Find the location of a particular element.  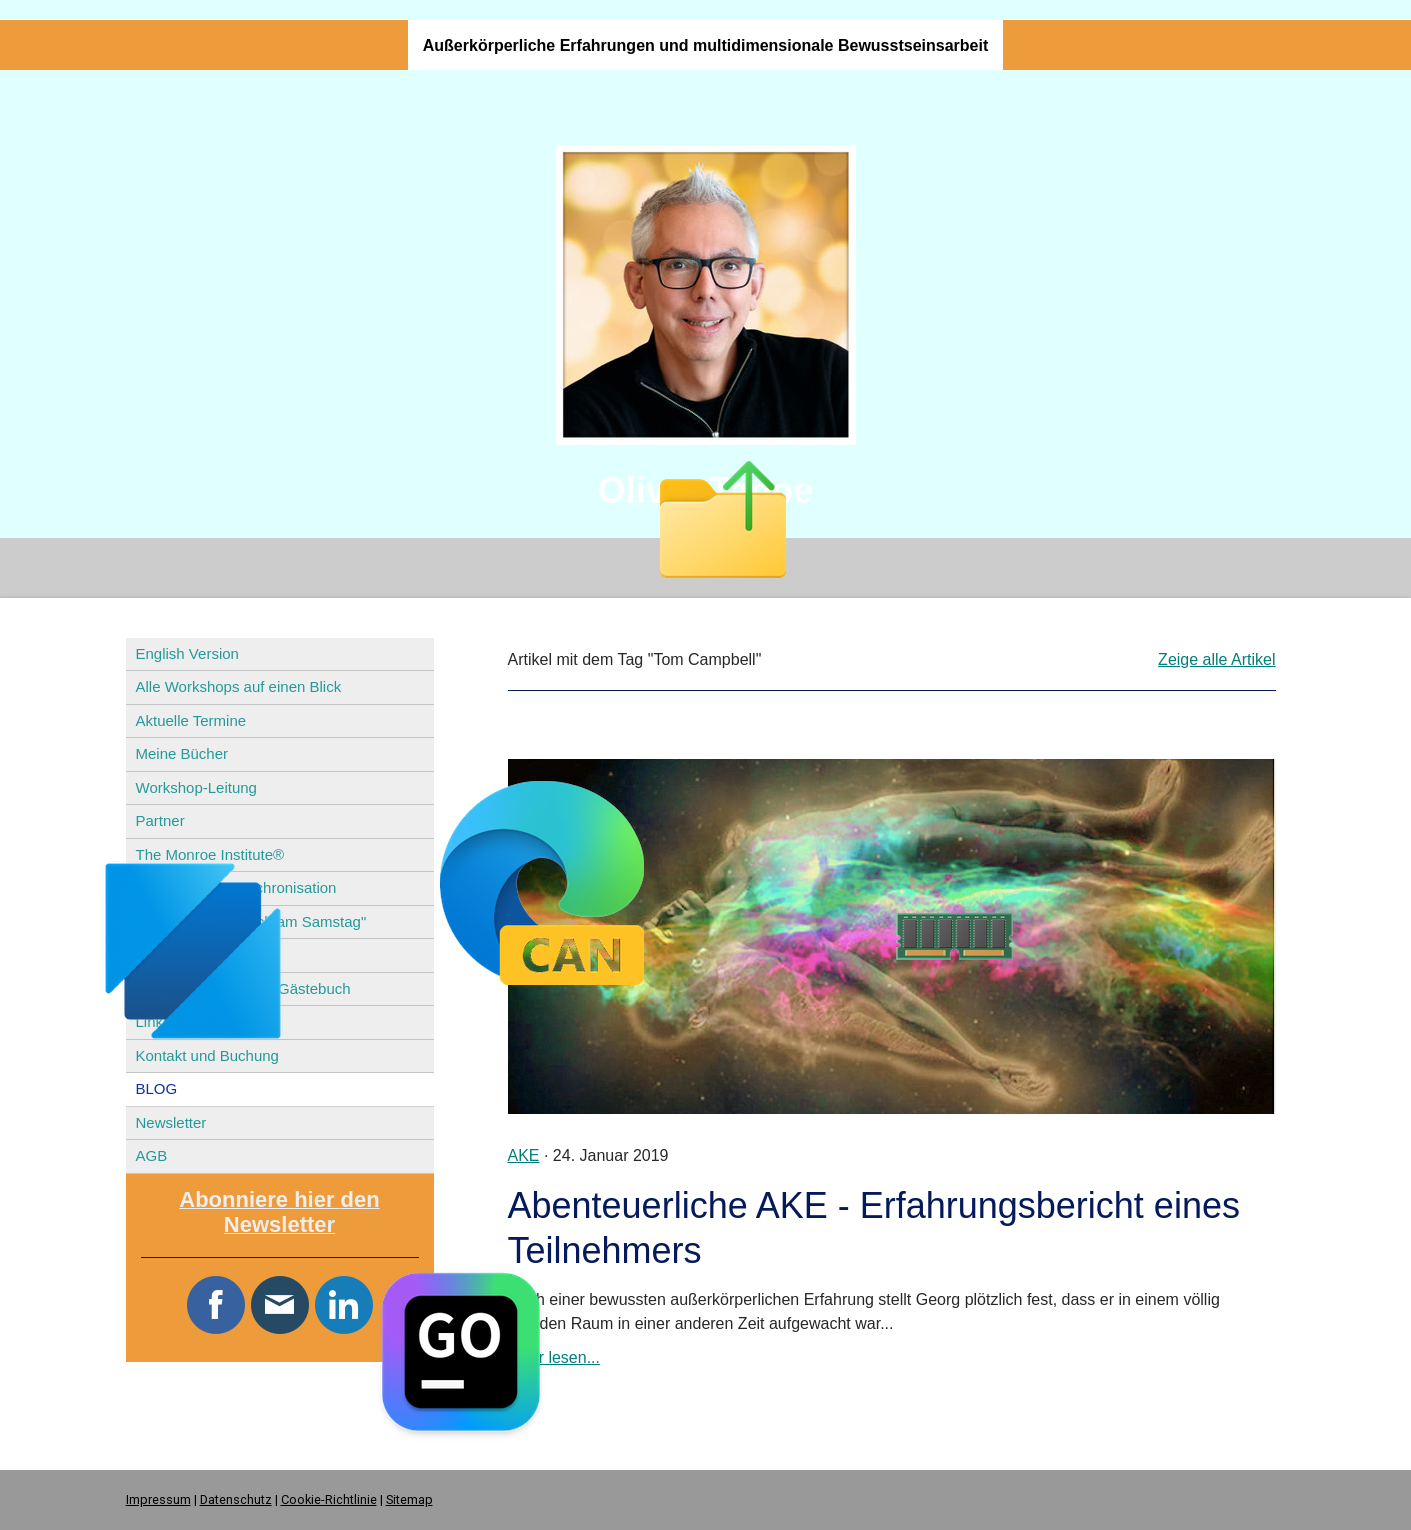

open microsoft edge canary browser is located at coordinates (542, 883).